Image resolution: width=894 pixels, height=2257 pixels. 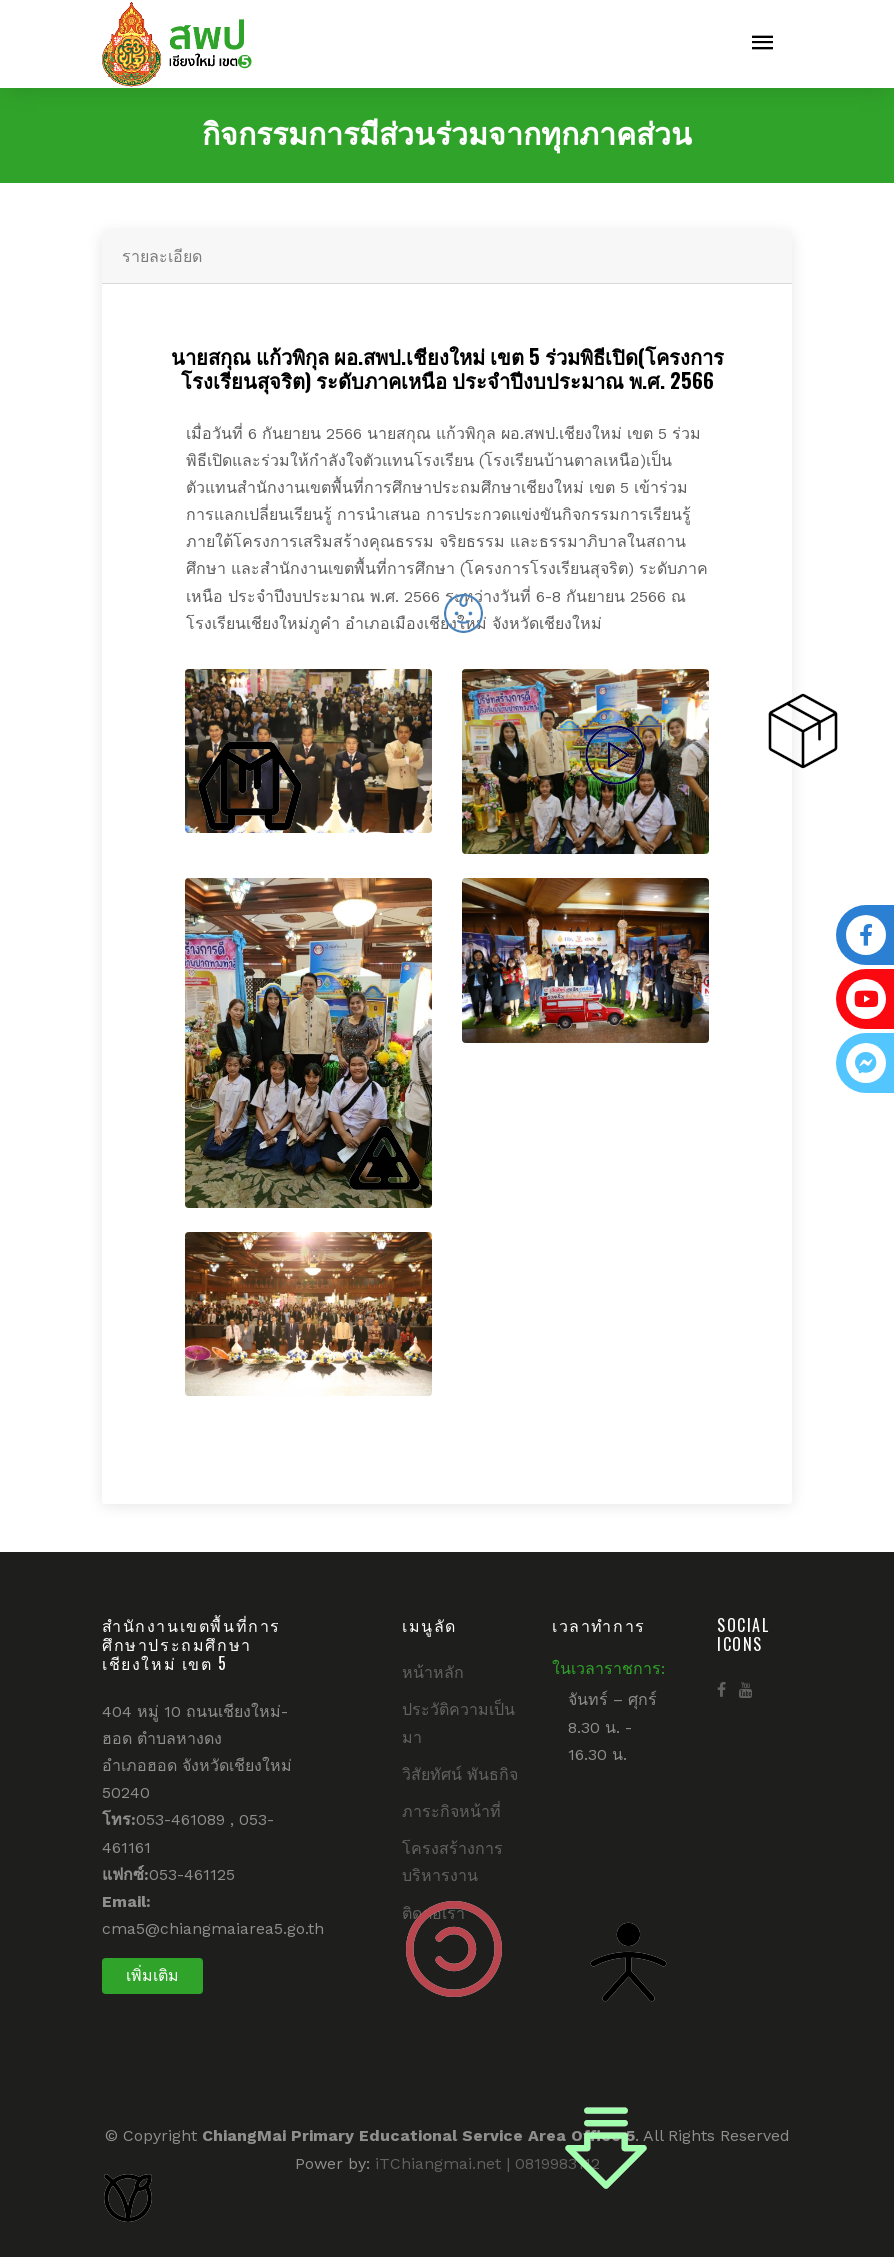 I want to click on play media or video content, so click(x=615, y=755).